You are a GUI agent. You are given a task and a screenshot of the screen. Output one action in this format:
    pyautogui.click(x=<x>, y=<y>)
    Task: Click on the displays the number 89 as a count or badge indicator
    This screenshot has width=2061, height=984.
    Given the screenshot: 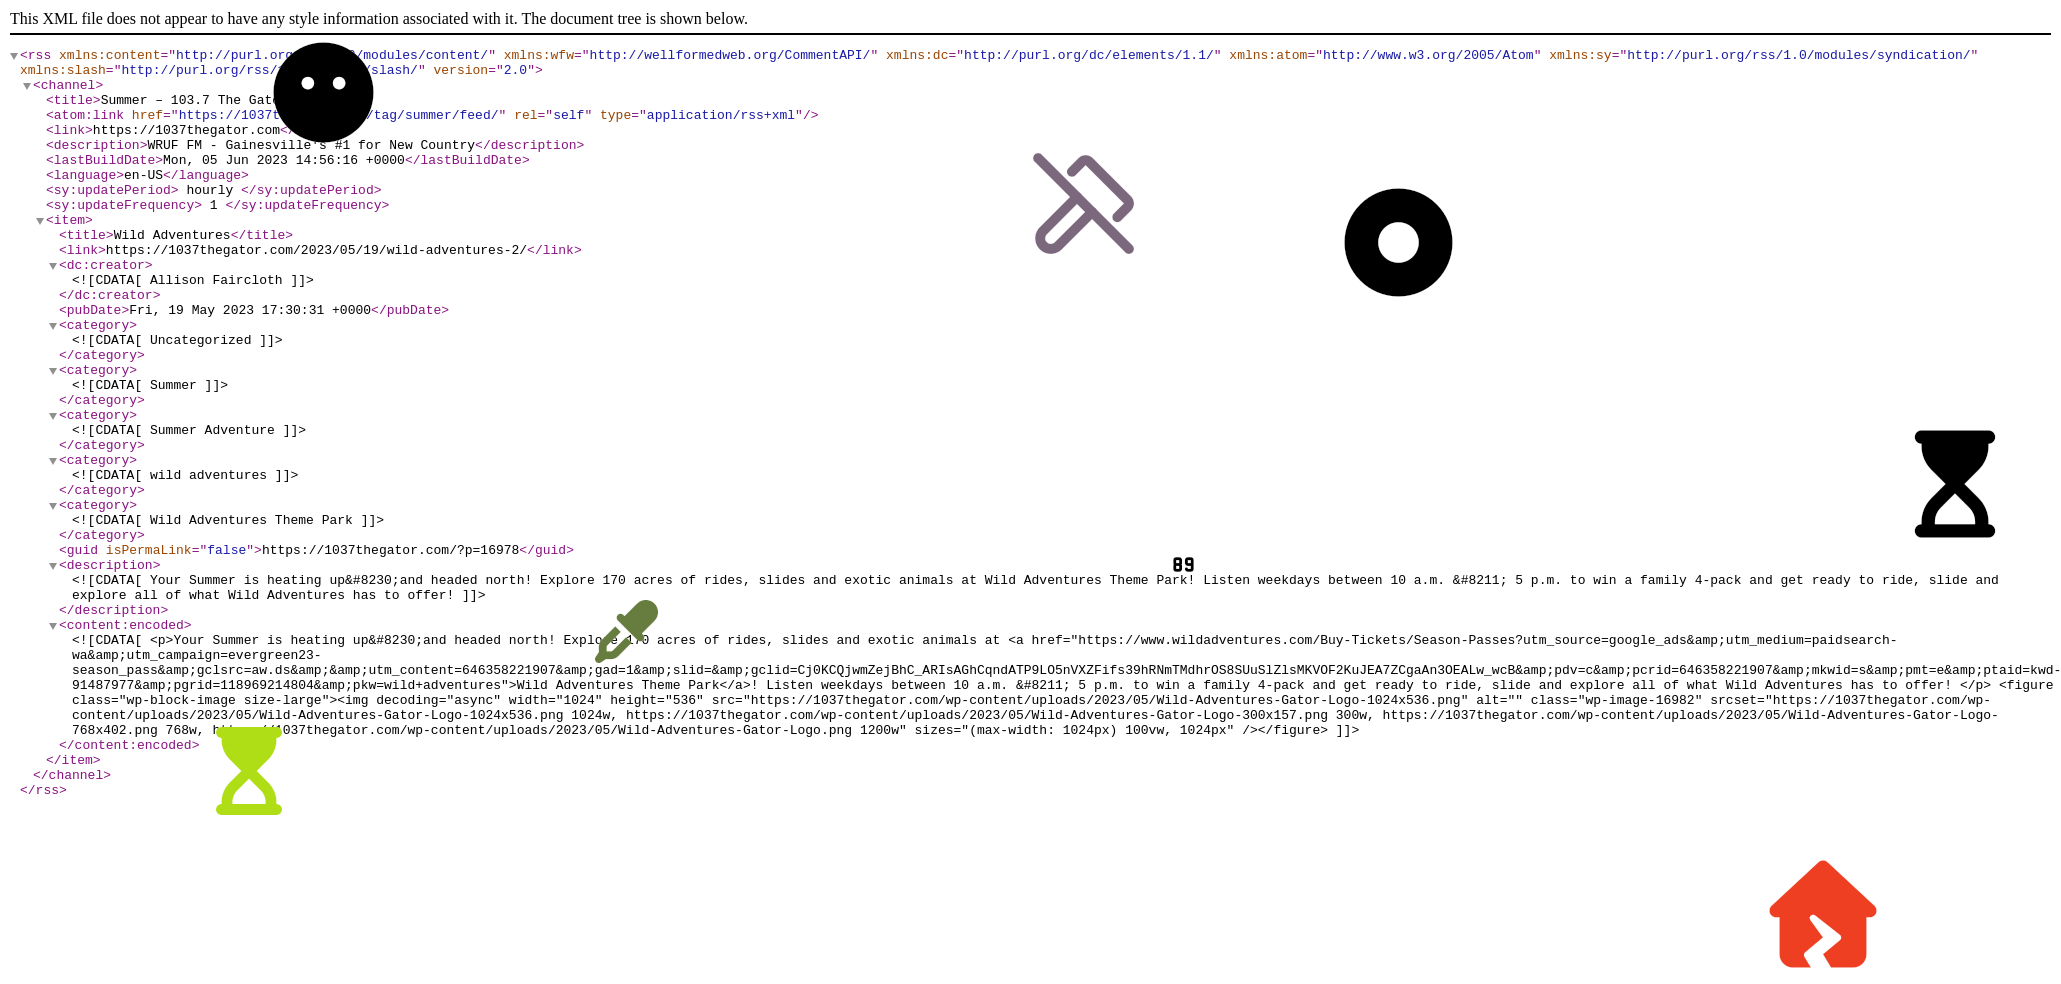 What is the action you would take?
    pyautogui.click(x=1183, y=564)
    